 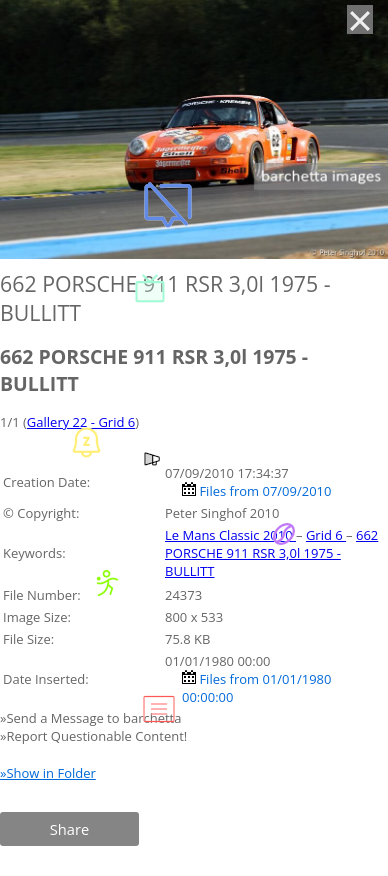 I want to click on access throwing or toss-related activity, so click(x=106, y=582).